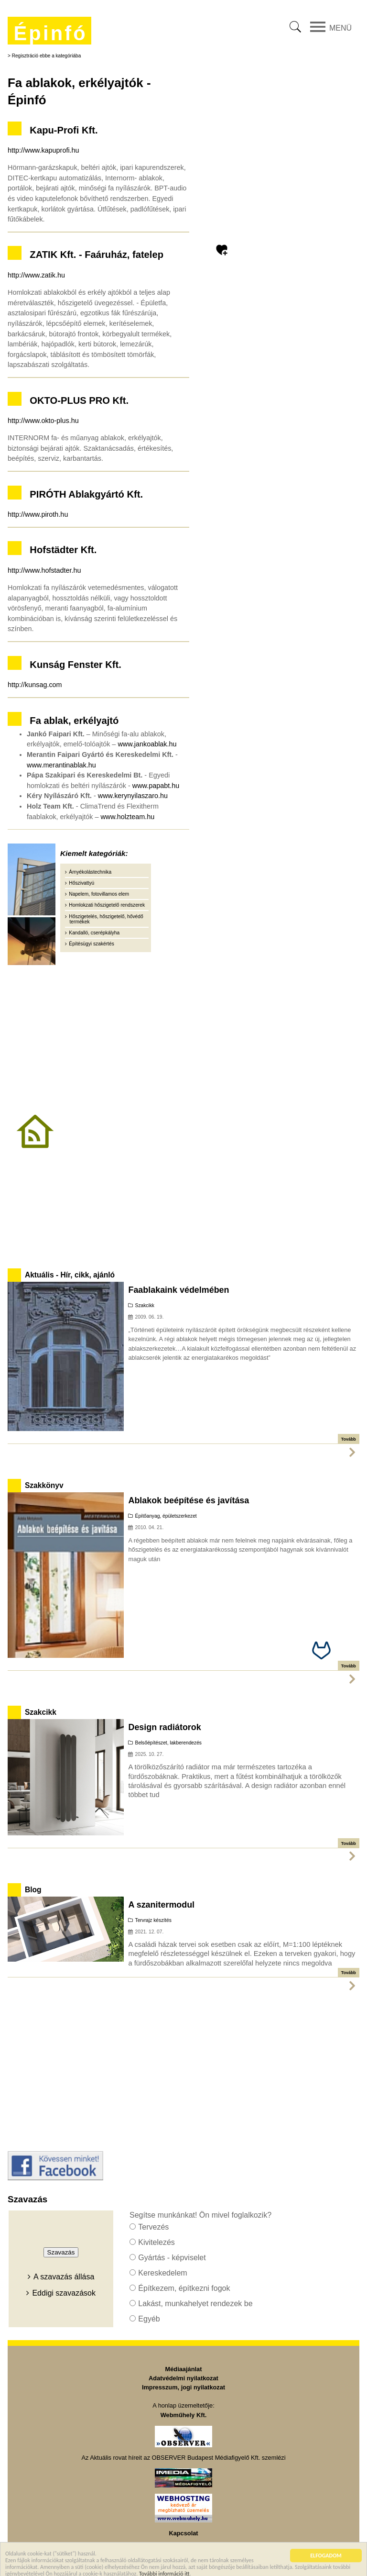  What do you see at coordinates (222, 250) in the screenshot?
I see `add to favorites` at bounding box center [222, 250].